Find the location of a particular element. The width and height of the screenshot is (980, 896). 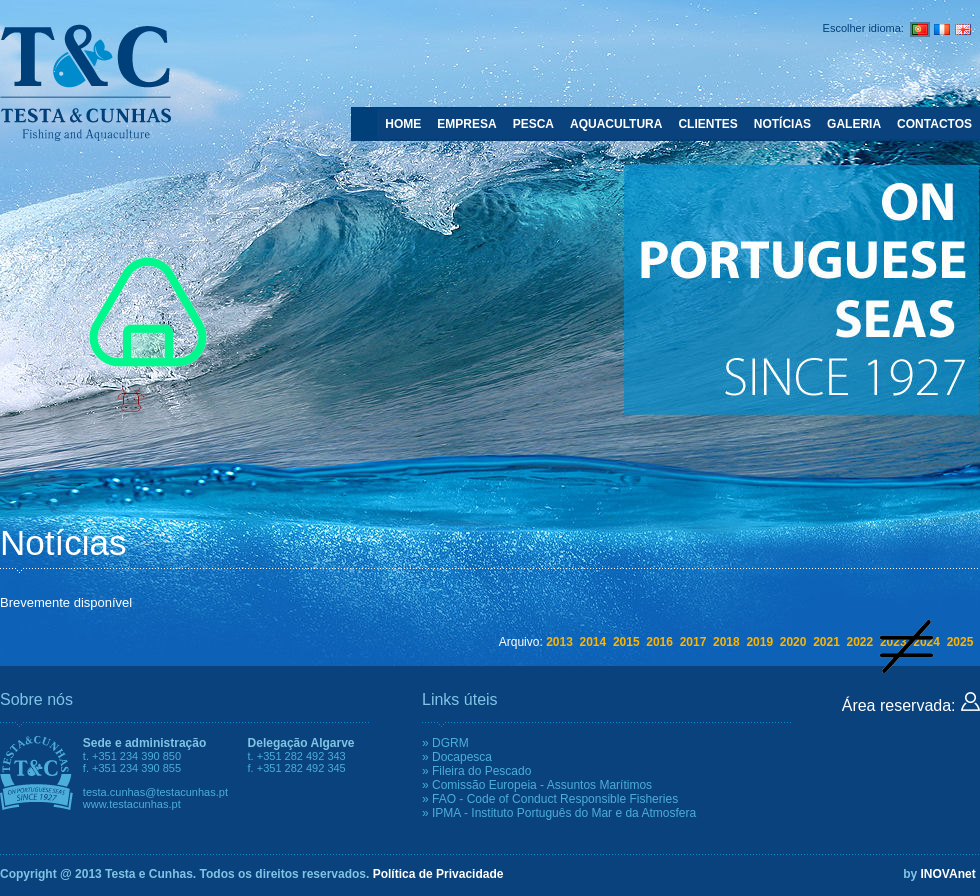

access japanese food or sushi category is located at coordinates (148, 312).